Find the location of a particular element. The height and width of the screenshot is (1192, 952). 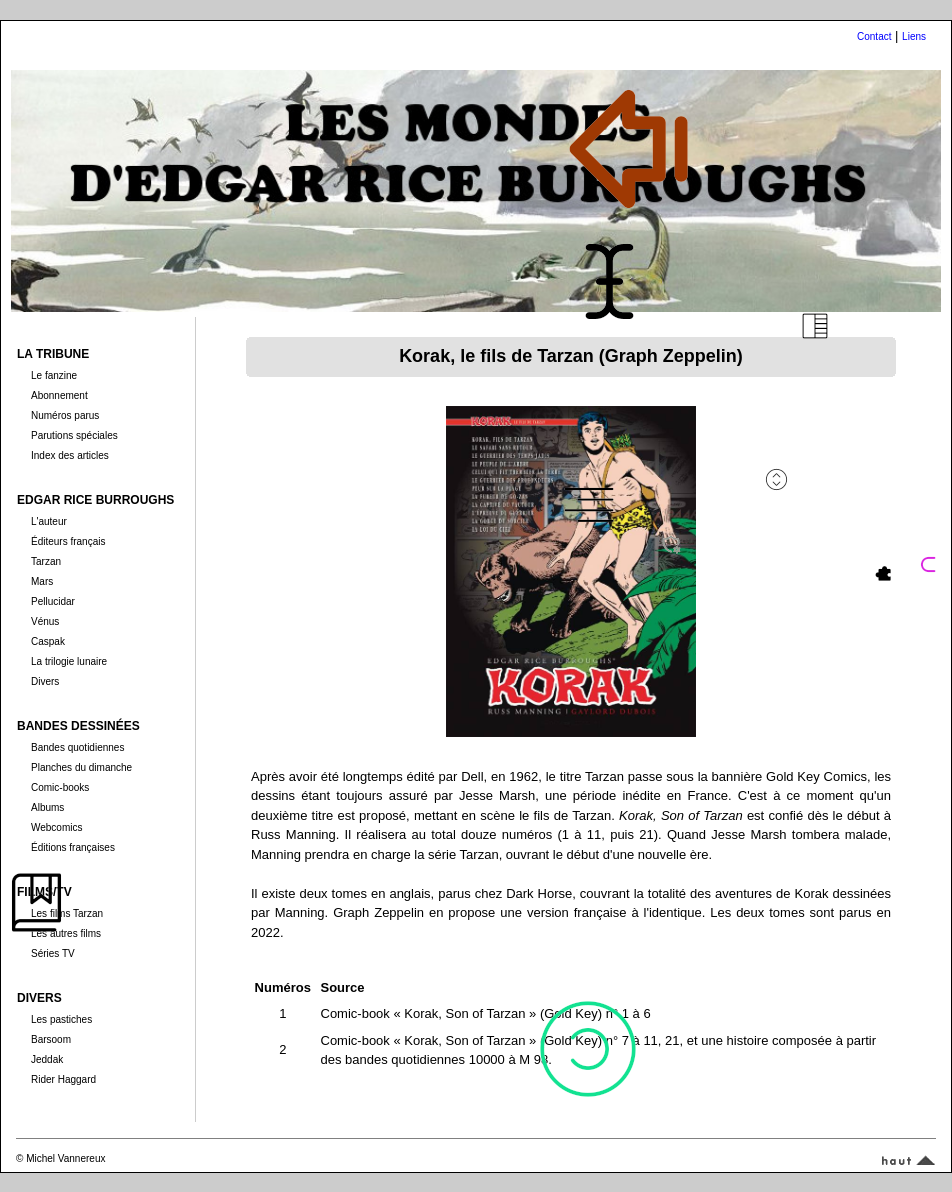

expand or collapse content is located at coordinates (776, 479).